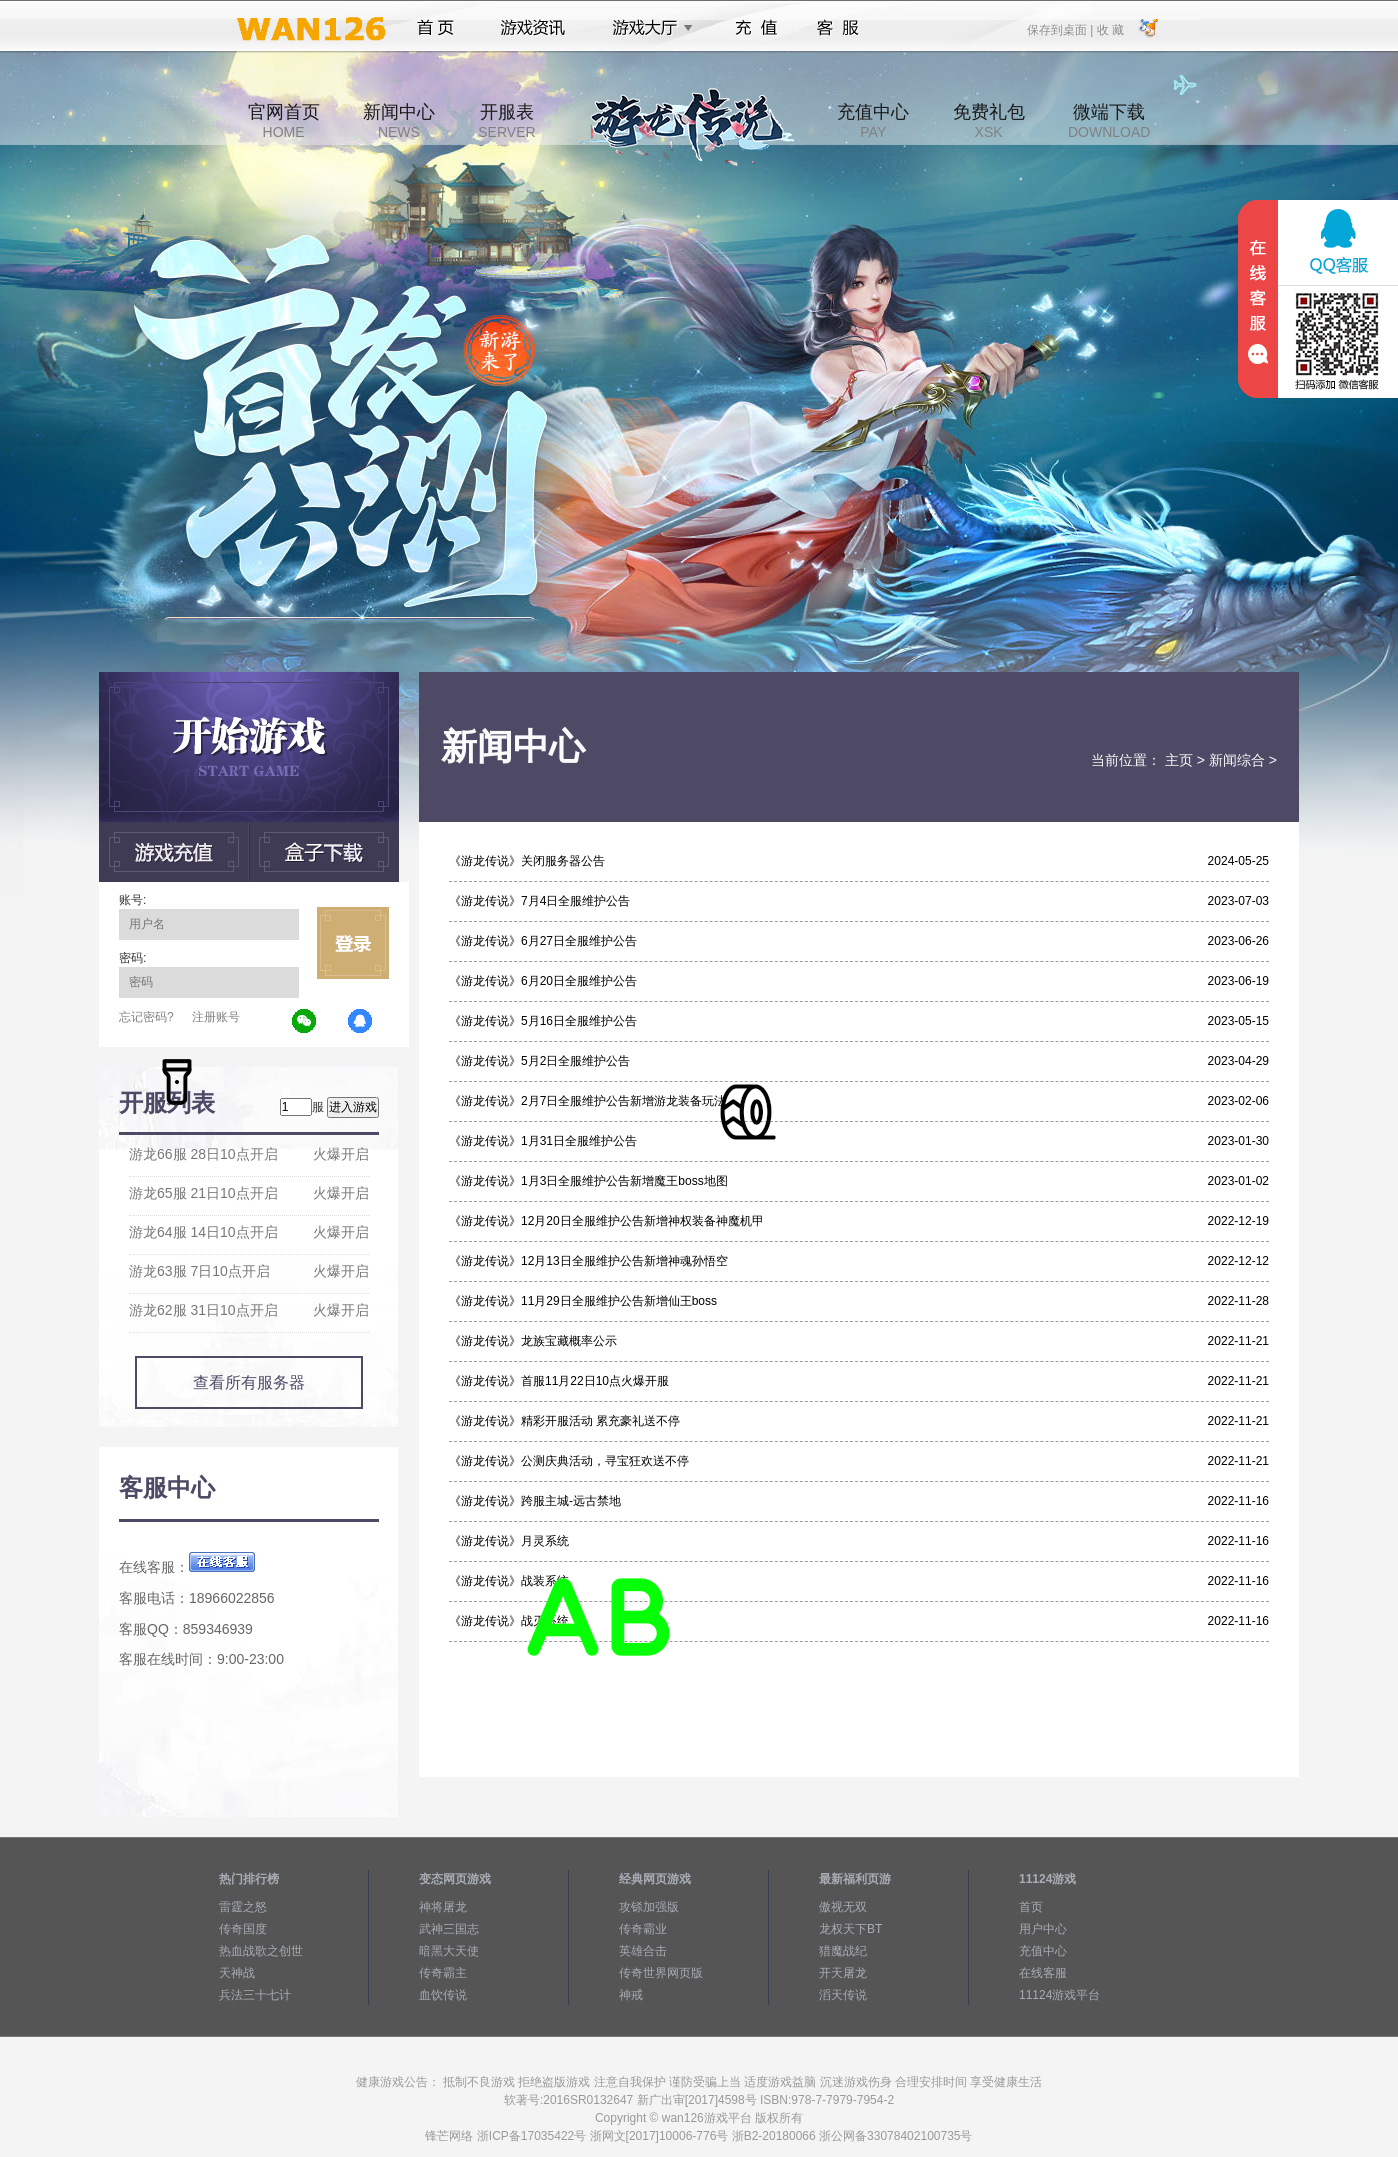 The image size is (1398, 2157). I want to click on toggle uppercase text formatting, so click(598, 1623).